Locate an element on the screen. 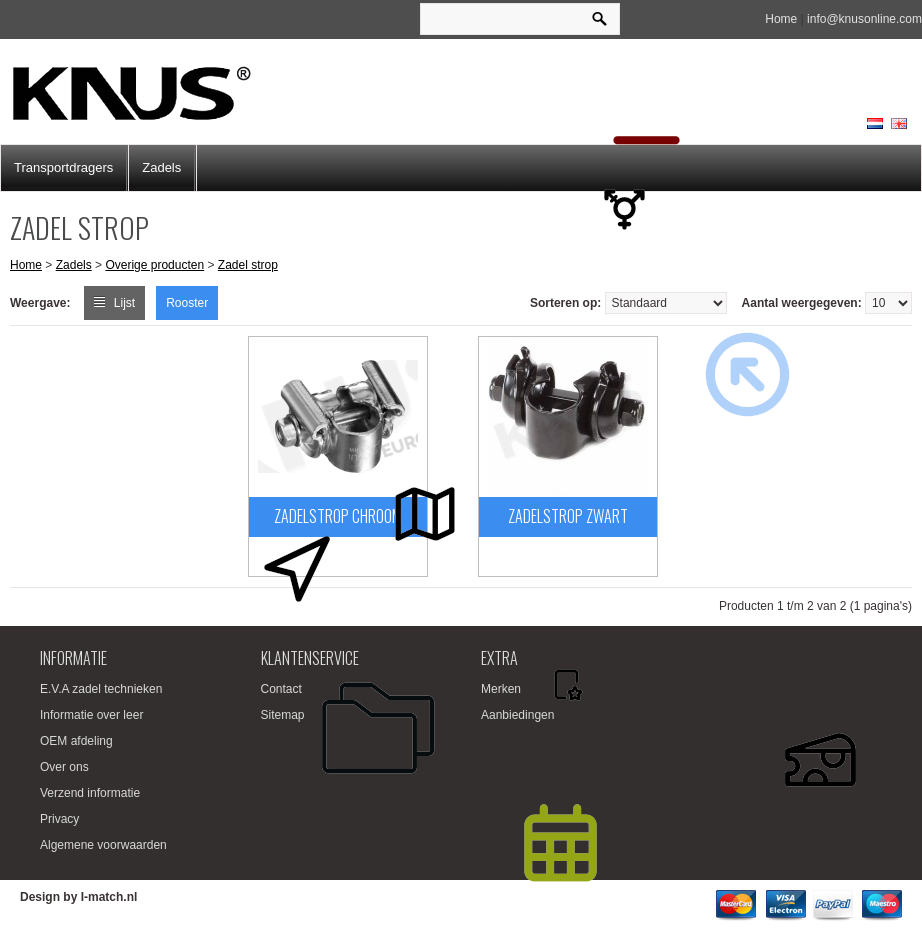 The height and width of the screenshot is (940, 922). cheese or dairy product category is located at coordinates (820, 763).